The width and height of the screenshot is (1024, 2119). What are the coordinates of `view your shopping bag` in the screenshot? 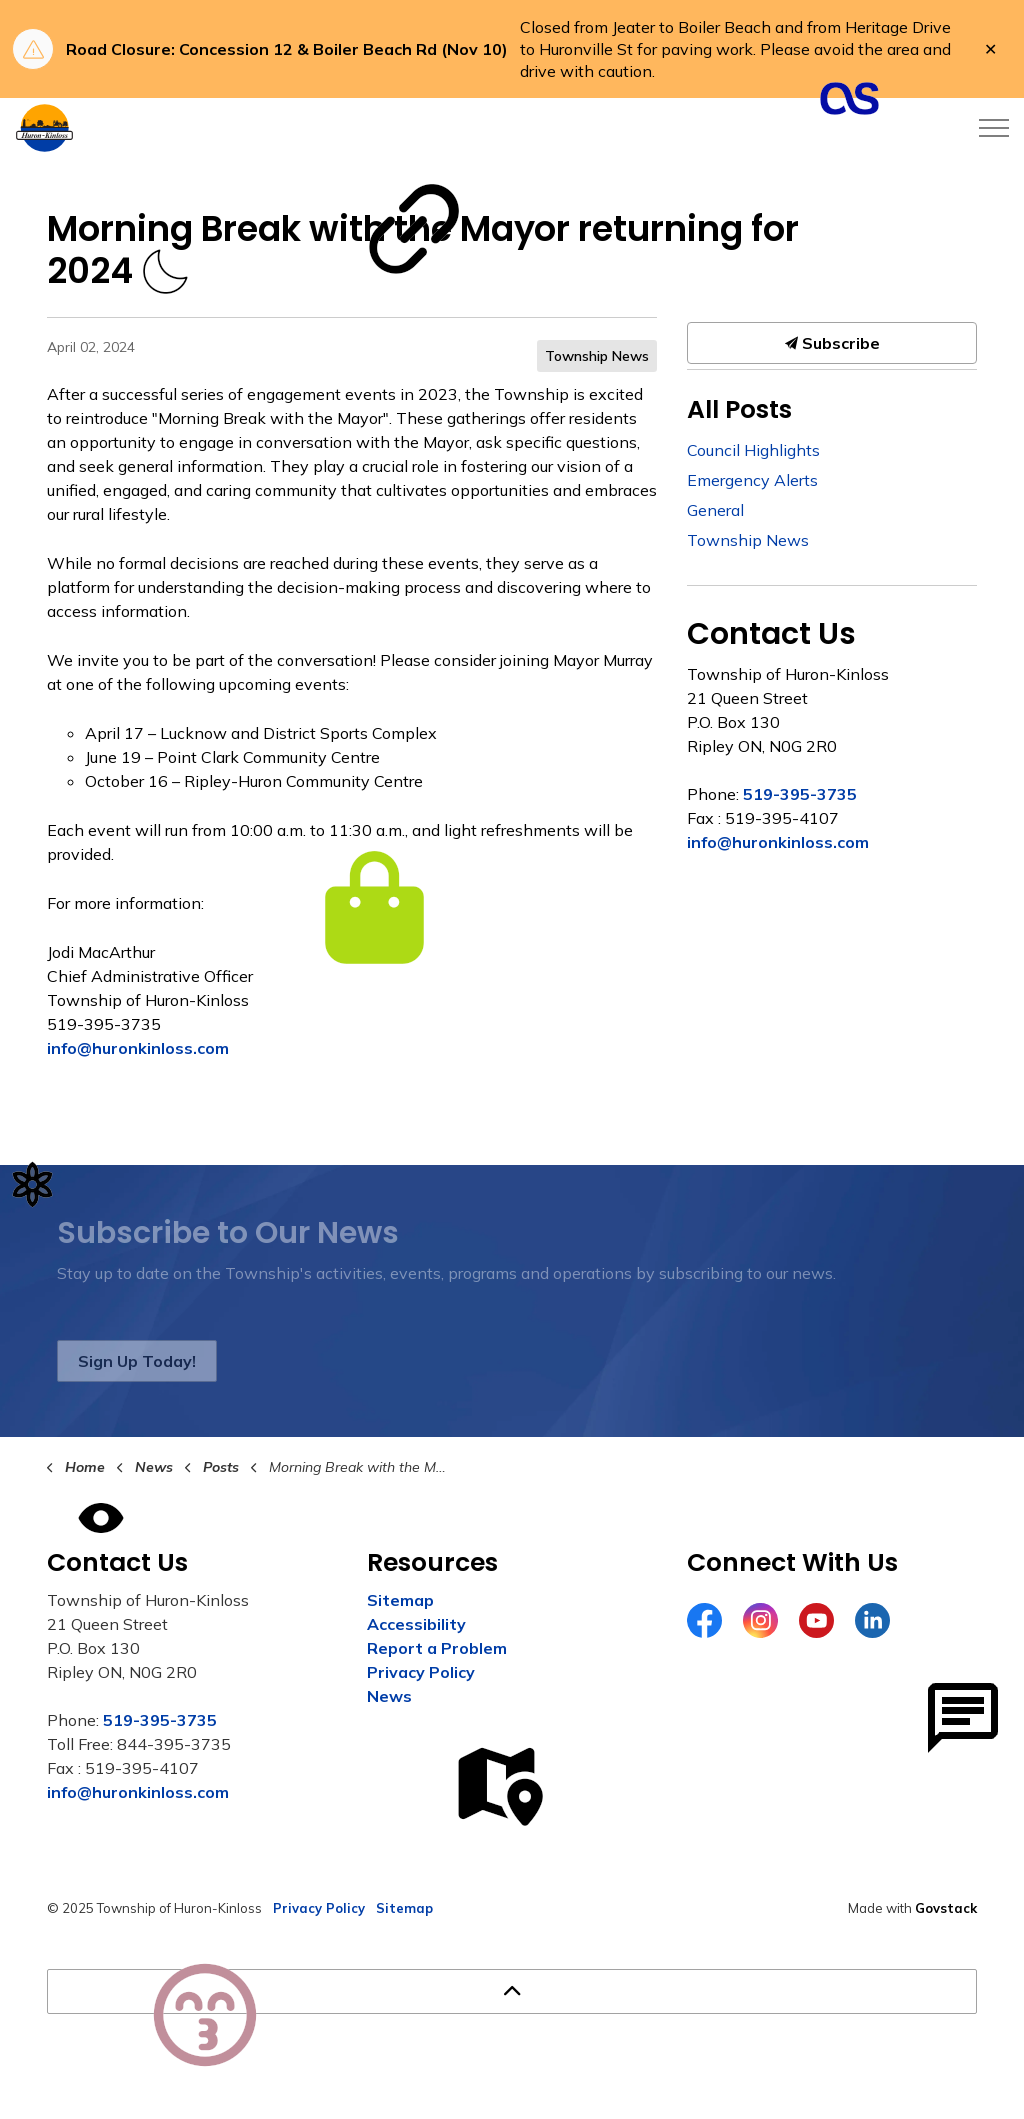 It's located at (374, 914).